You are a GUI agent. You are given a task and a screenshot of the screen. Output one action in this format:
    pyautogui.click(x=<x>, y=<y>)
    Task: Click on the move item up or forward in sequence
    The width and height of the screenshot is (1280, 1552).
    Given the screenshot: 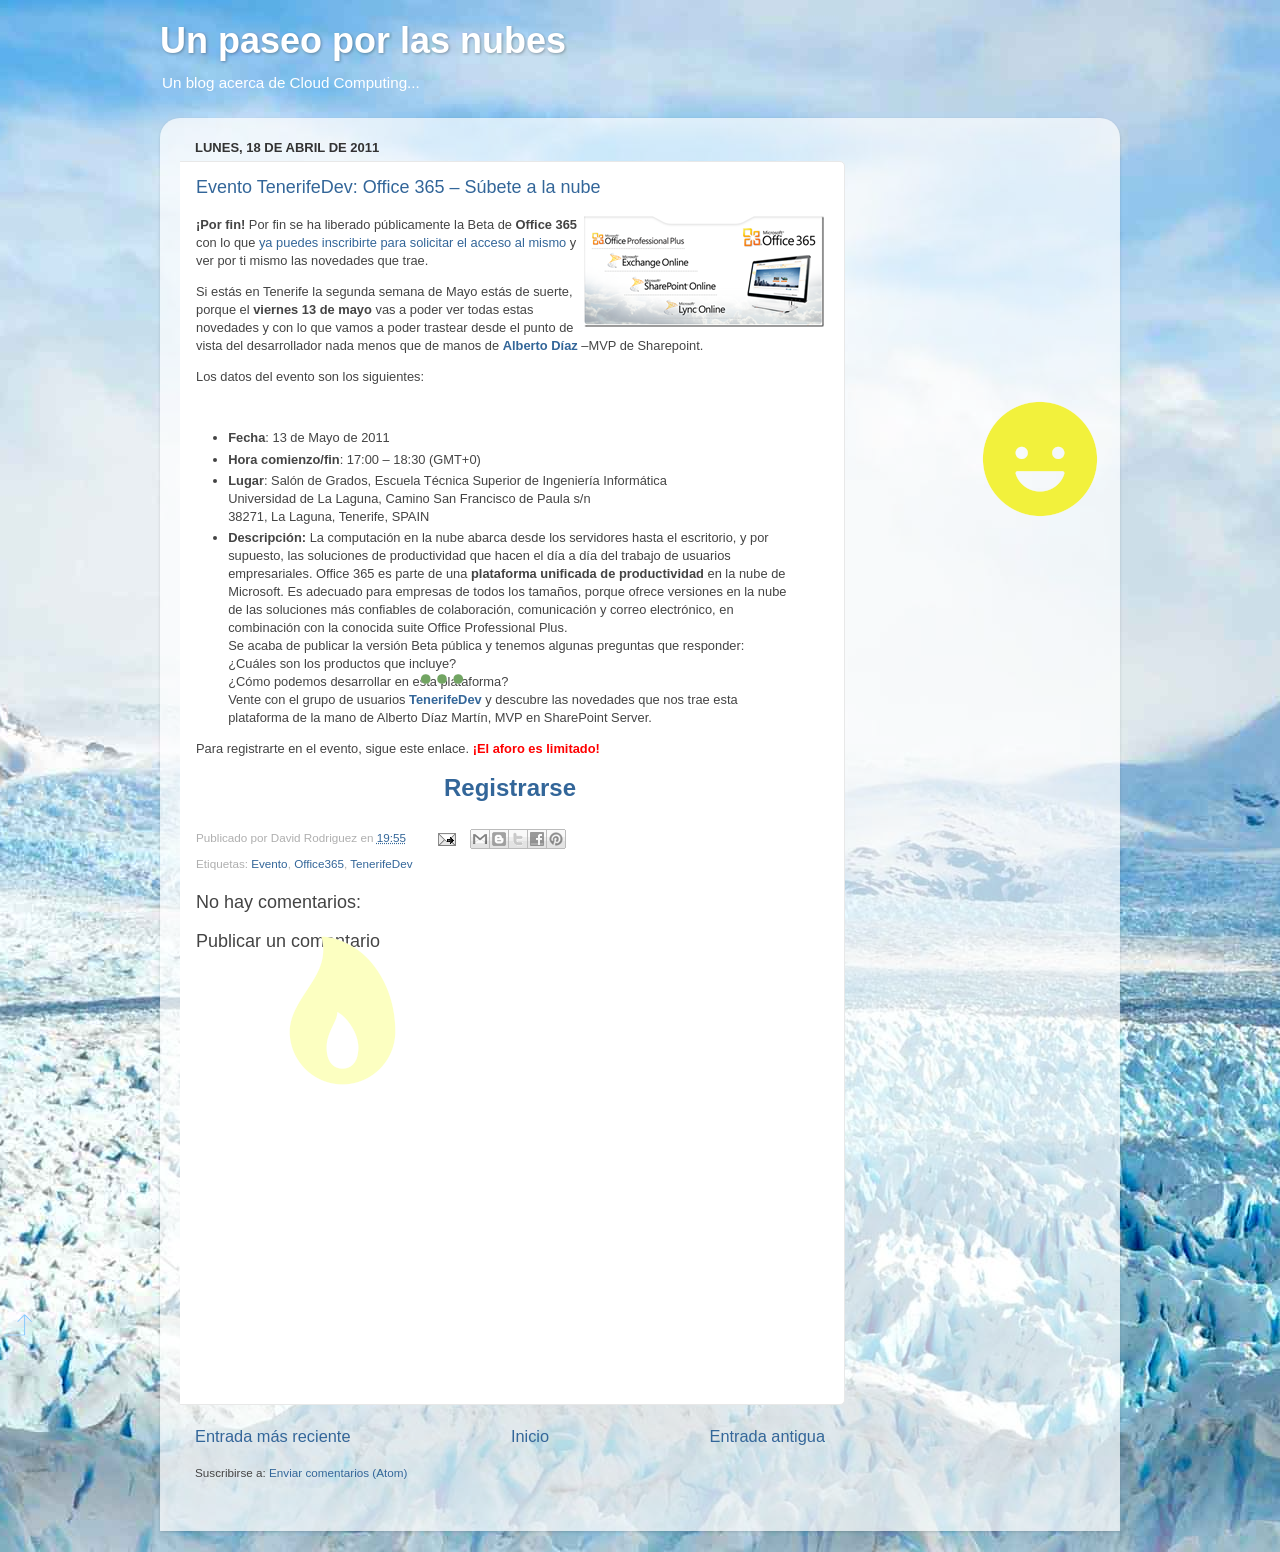 What is the action you would take?
    pyautogui.click(x=19, y=1326)
    